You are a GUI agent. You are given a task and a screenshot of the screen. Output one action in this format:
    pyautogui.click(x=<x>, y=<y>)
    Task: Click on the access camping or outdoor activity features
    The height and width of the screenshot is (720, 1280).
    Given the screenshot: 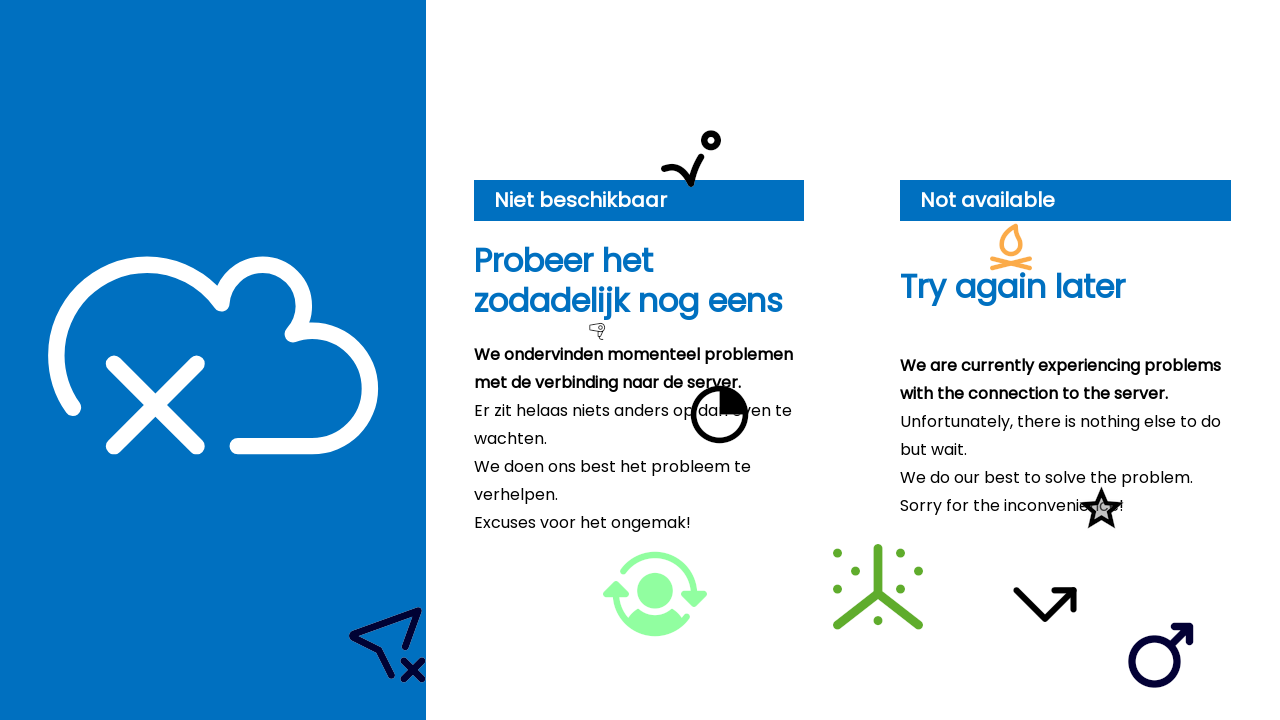 What is the action you would take?
    pyautogui.click(x=1011, y=247)
    